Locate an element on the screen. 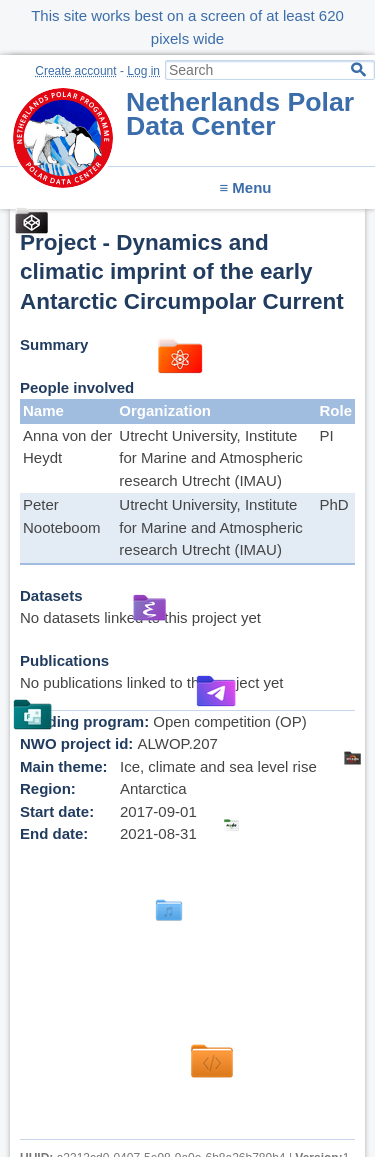 The image size is (375, 1157). open your music folder is located at coordinates (169, 910).